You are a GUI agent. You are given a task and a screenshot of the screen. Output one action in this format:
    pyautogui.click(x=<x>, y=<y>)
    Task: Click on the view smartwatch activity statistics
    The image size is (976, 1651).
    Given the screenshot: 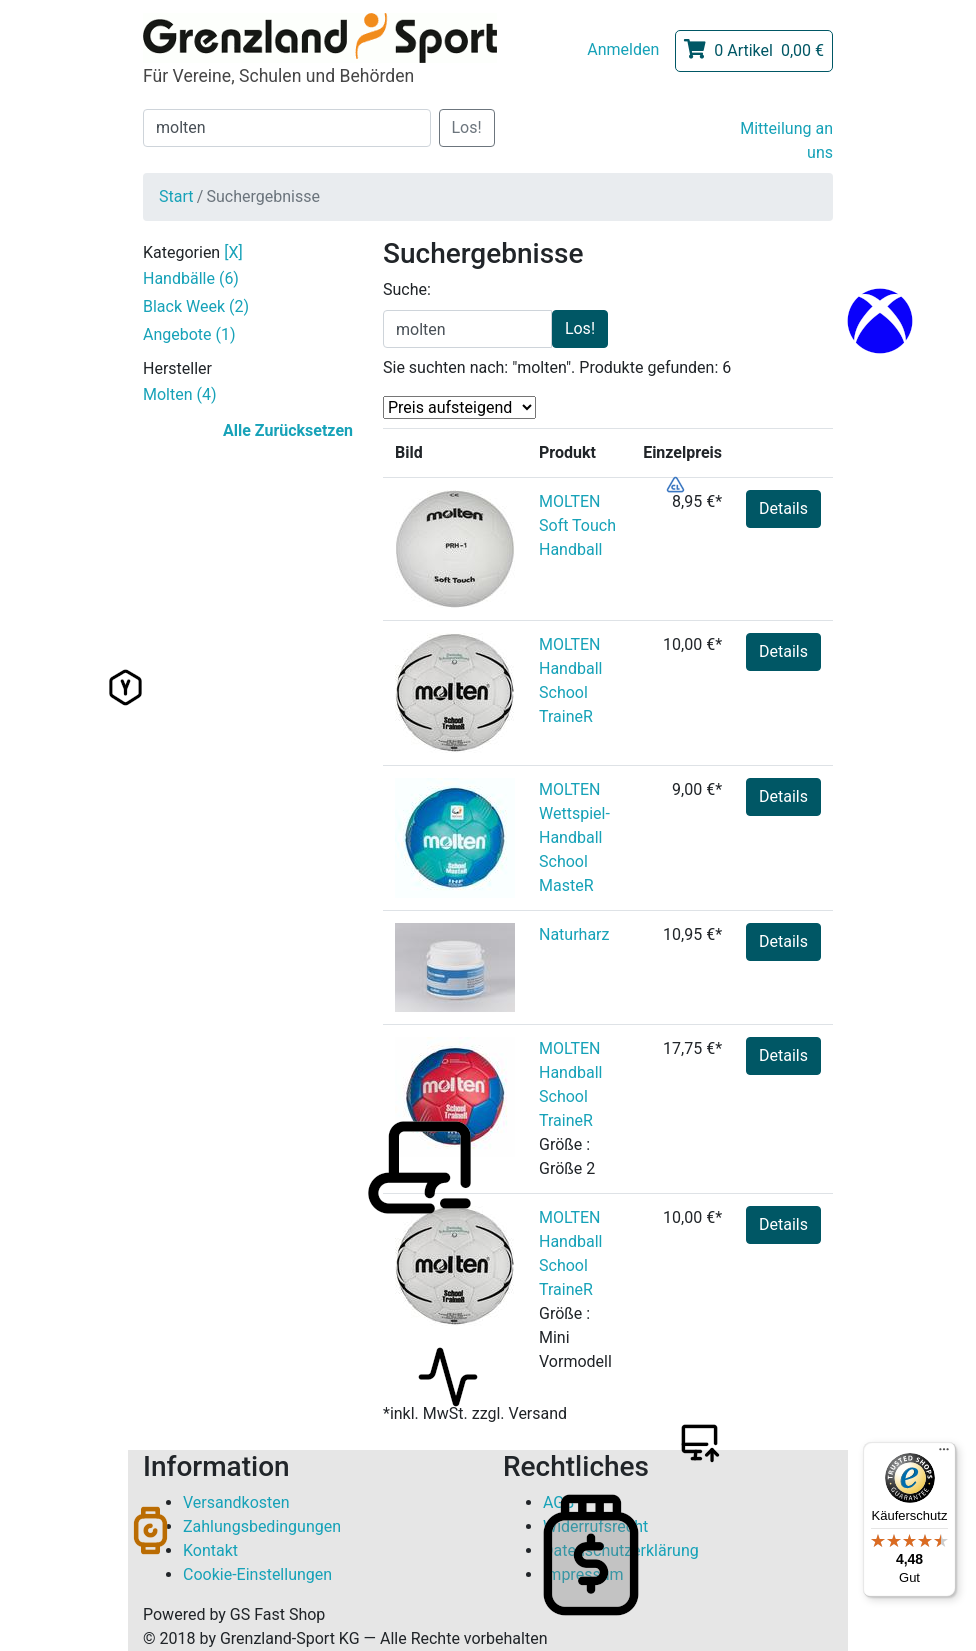 What is the action you would take?
    pyautogui.click(x=150, y=1530)
    